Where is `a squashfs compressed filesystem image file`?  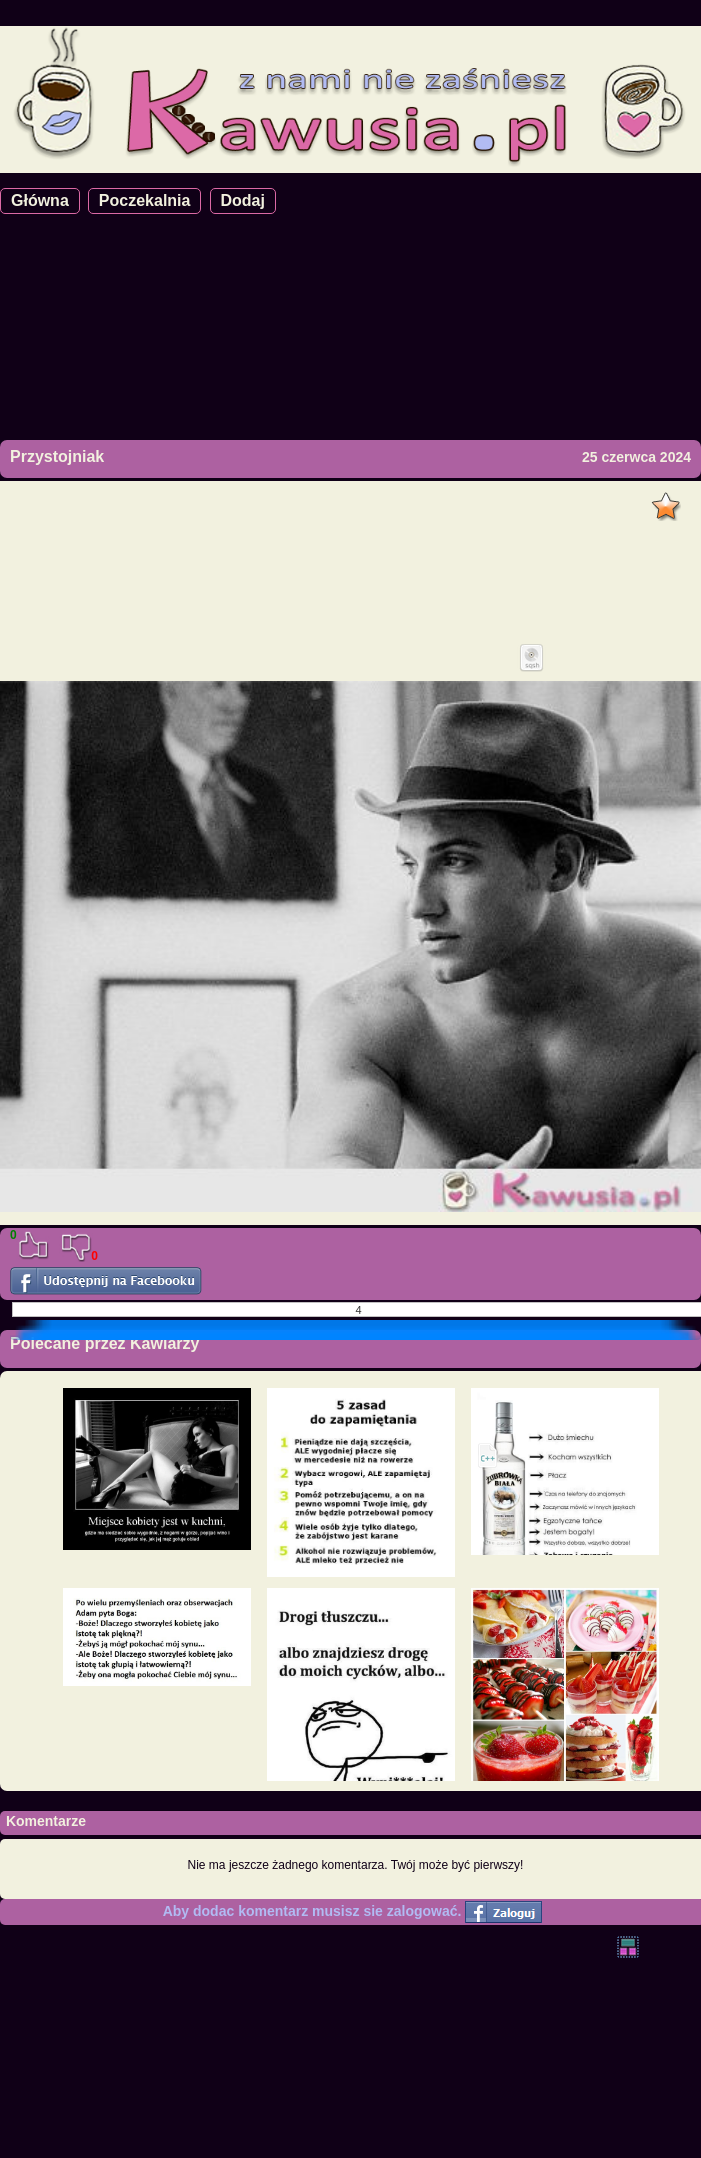
a squashfs compressed filesystem image file is located at coordinates (531, 657).